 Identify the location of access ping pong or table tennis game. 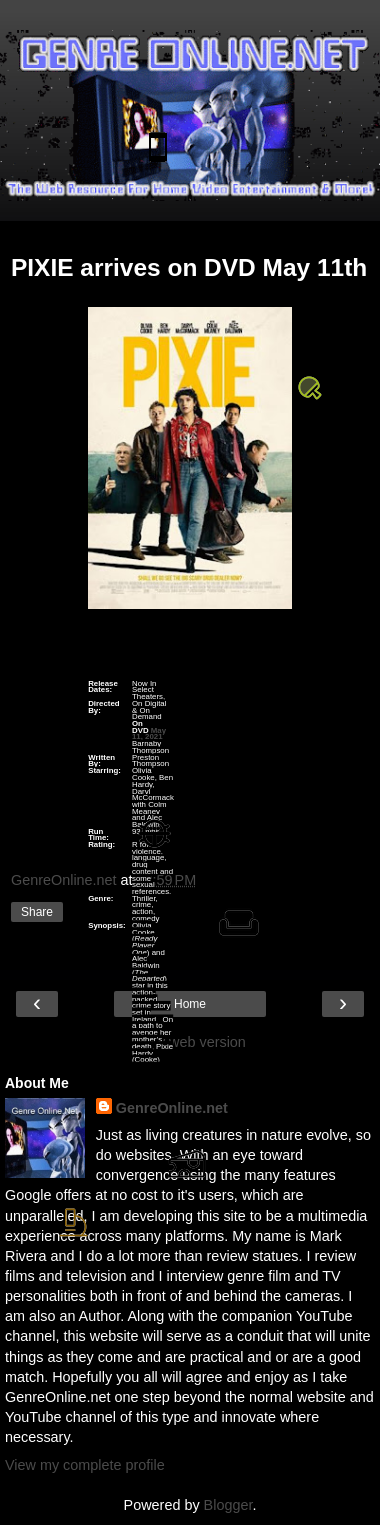
(309, 387).